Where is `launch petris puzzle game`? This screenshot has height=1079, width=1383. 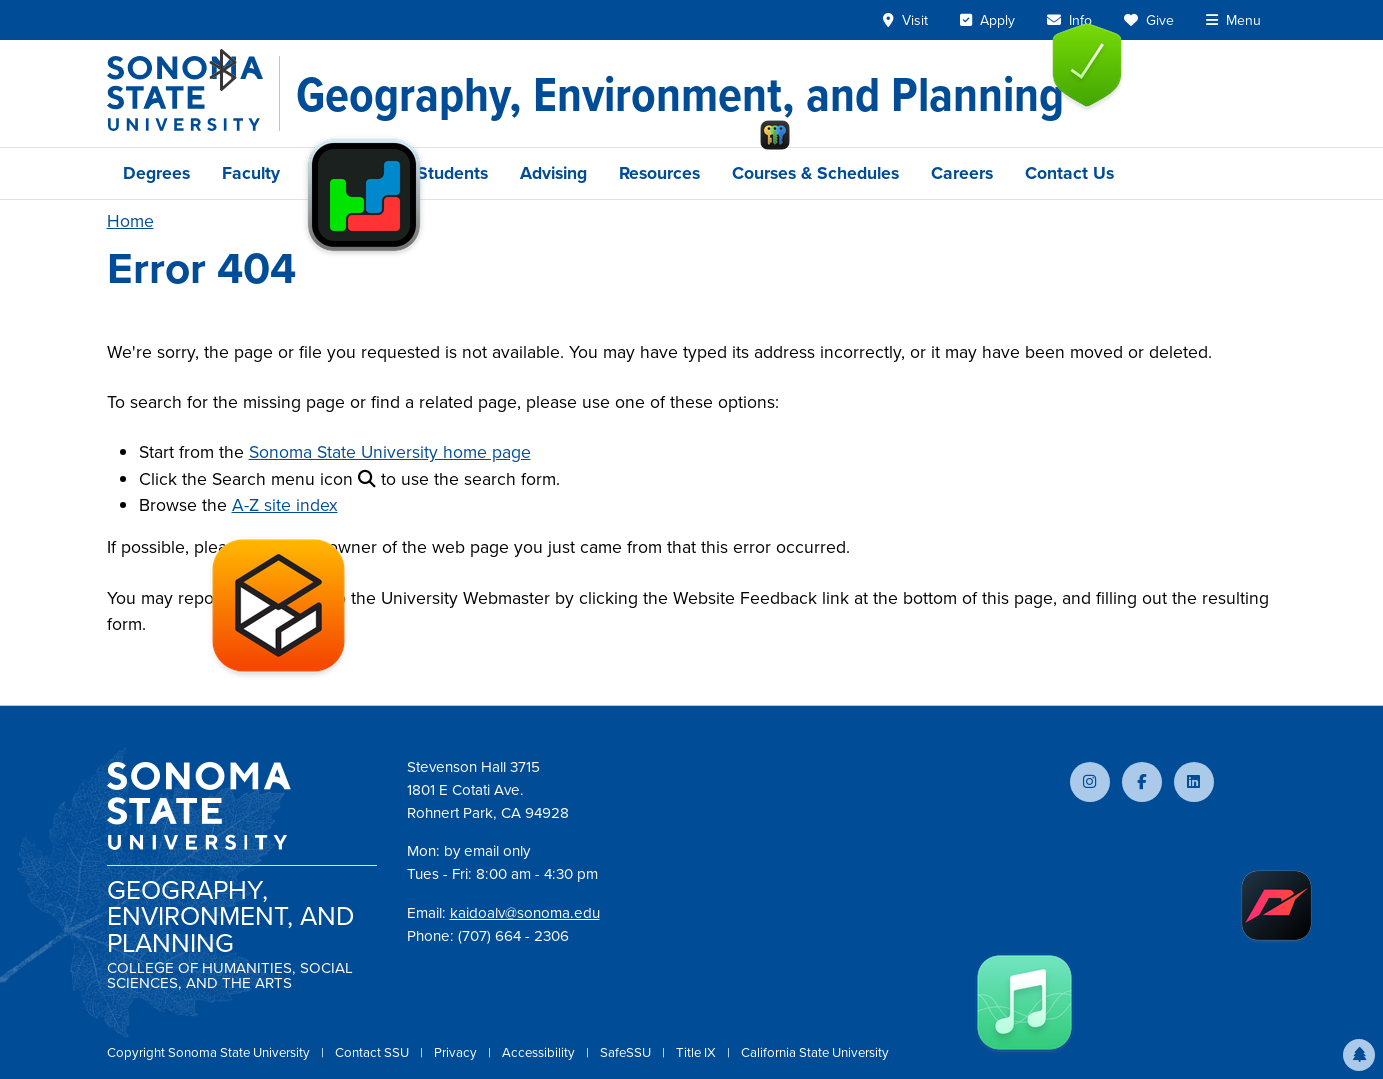 launch petris puzzle game is located at coordinates (364, 195).